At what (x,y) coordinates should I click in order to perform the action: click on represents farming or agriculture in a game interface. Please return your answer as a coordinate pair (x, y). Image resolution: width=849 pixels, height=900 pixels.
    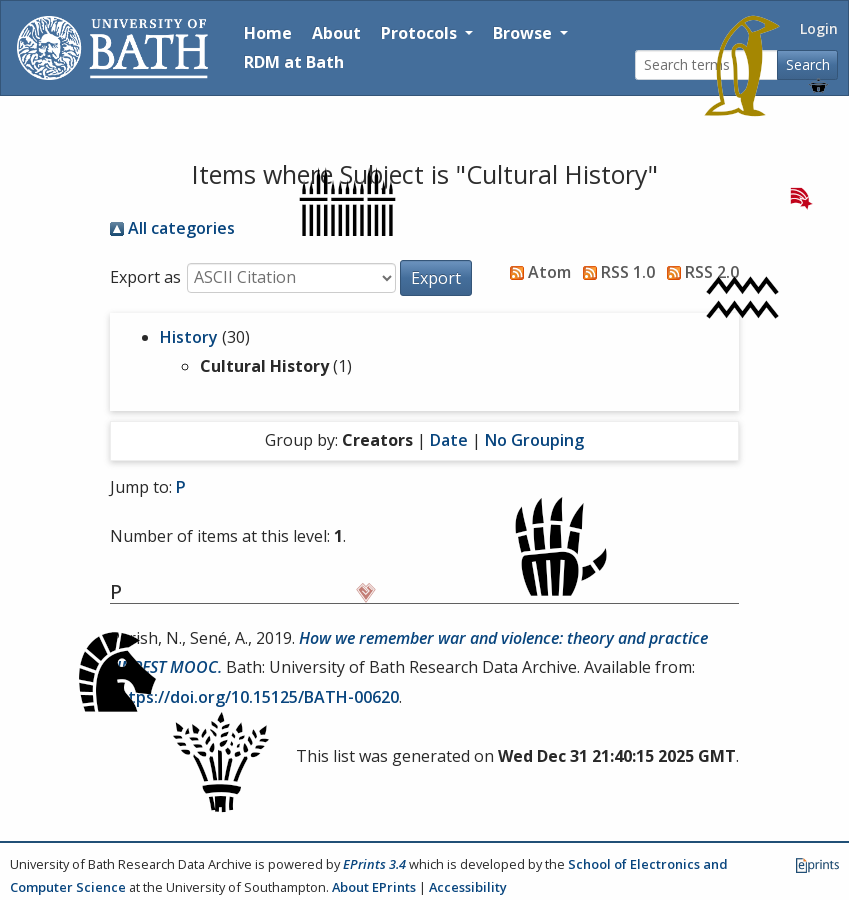
    Looking at the image, I should click on (221, 762).